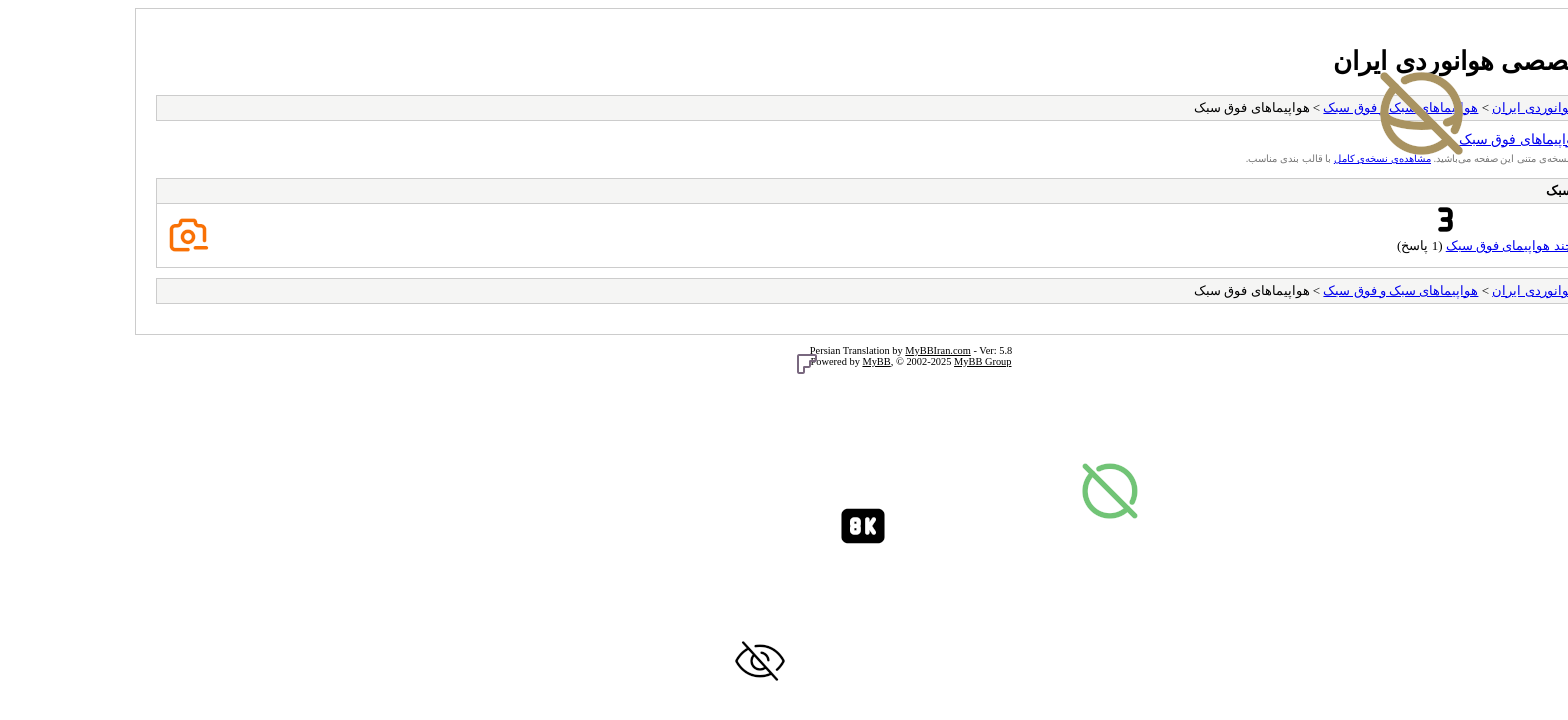  Describe the element at coordinates (1110, 491) in the screenshot. I see `indicates a disabled or unavailable feature` at that location.